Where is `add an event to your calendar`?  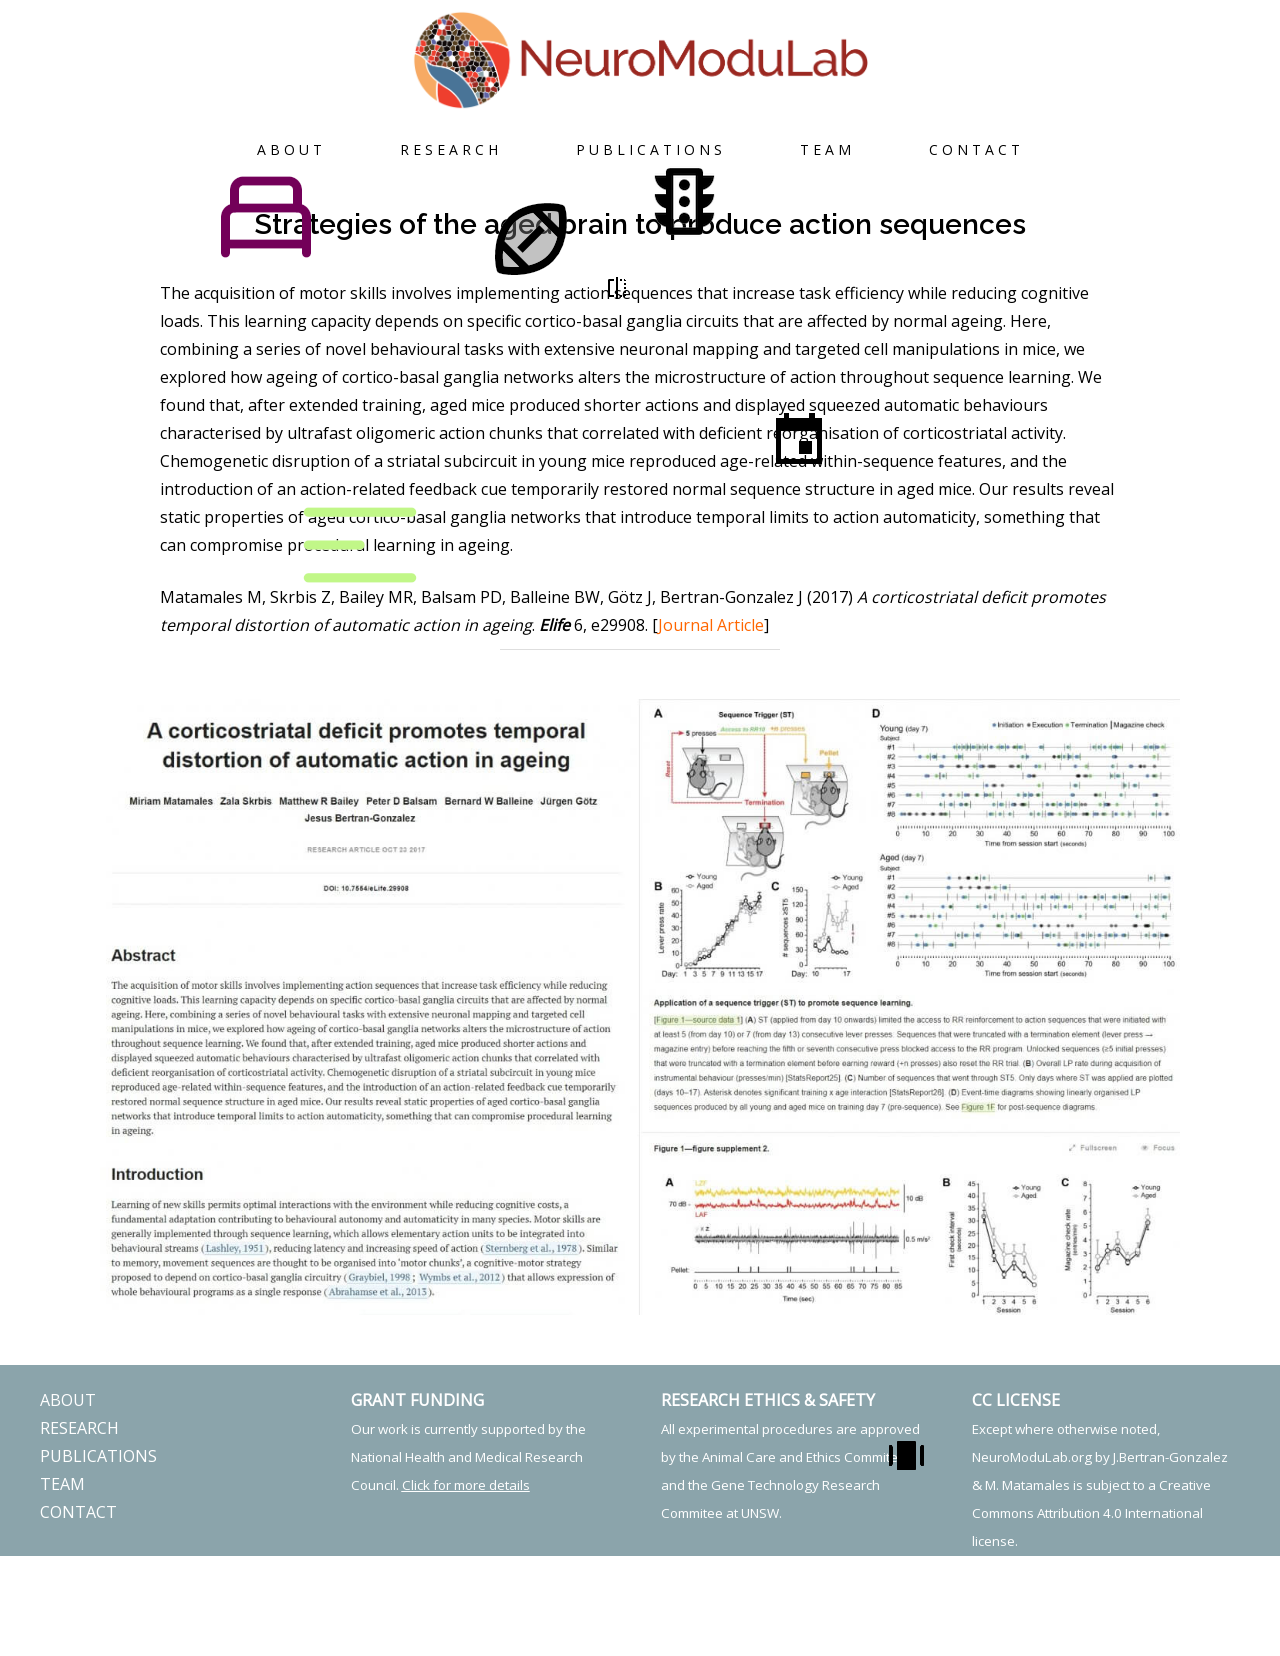
add an event to your calendar is located at coordinates (799, 441).